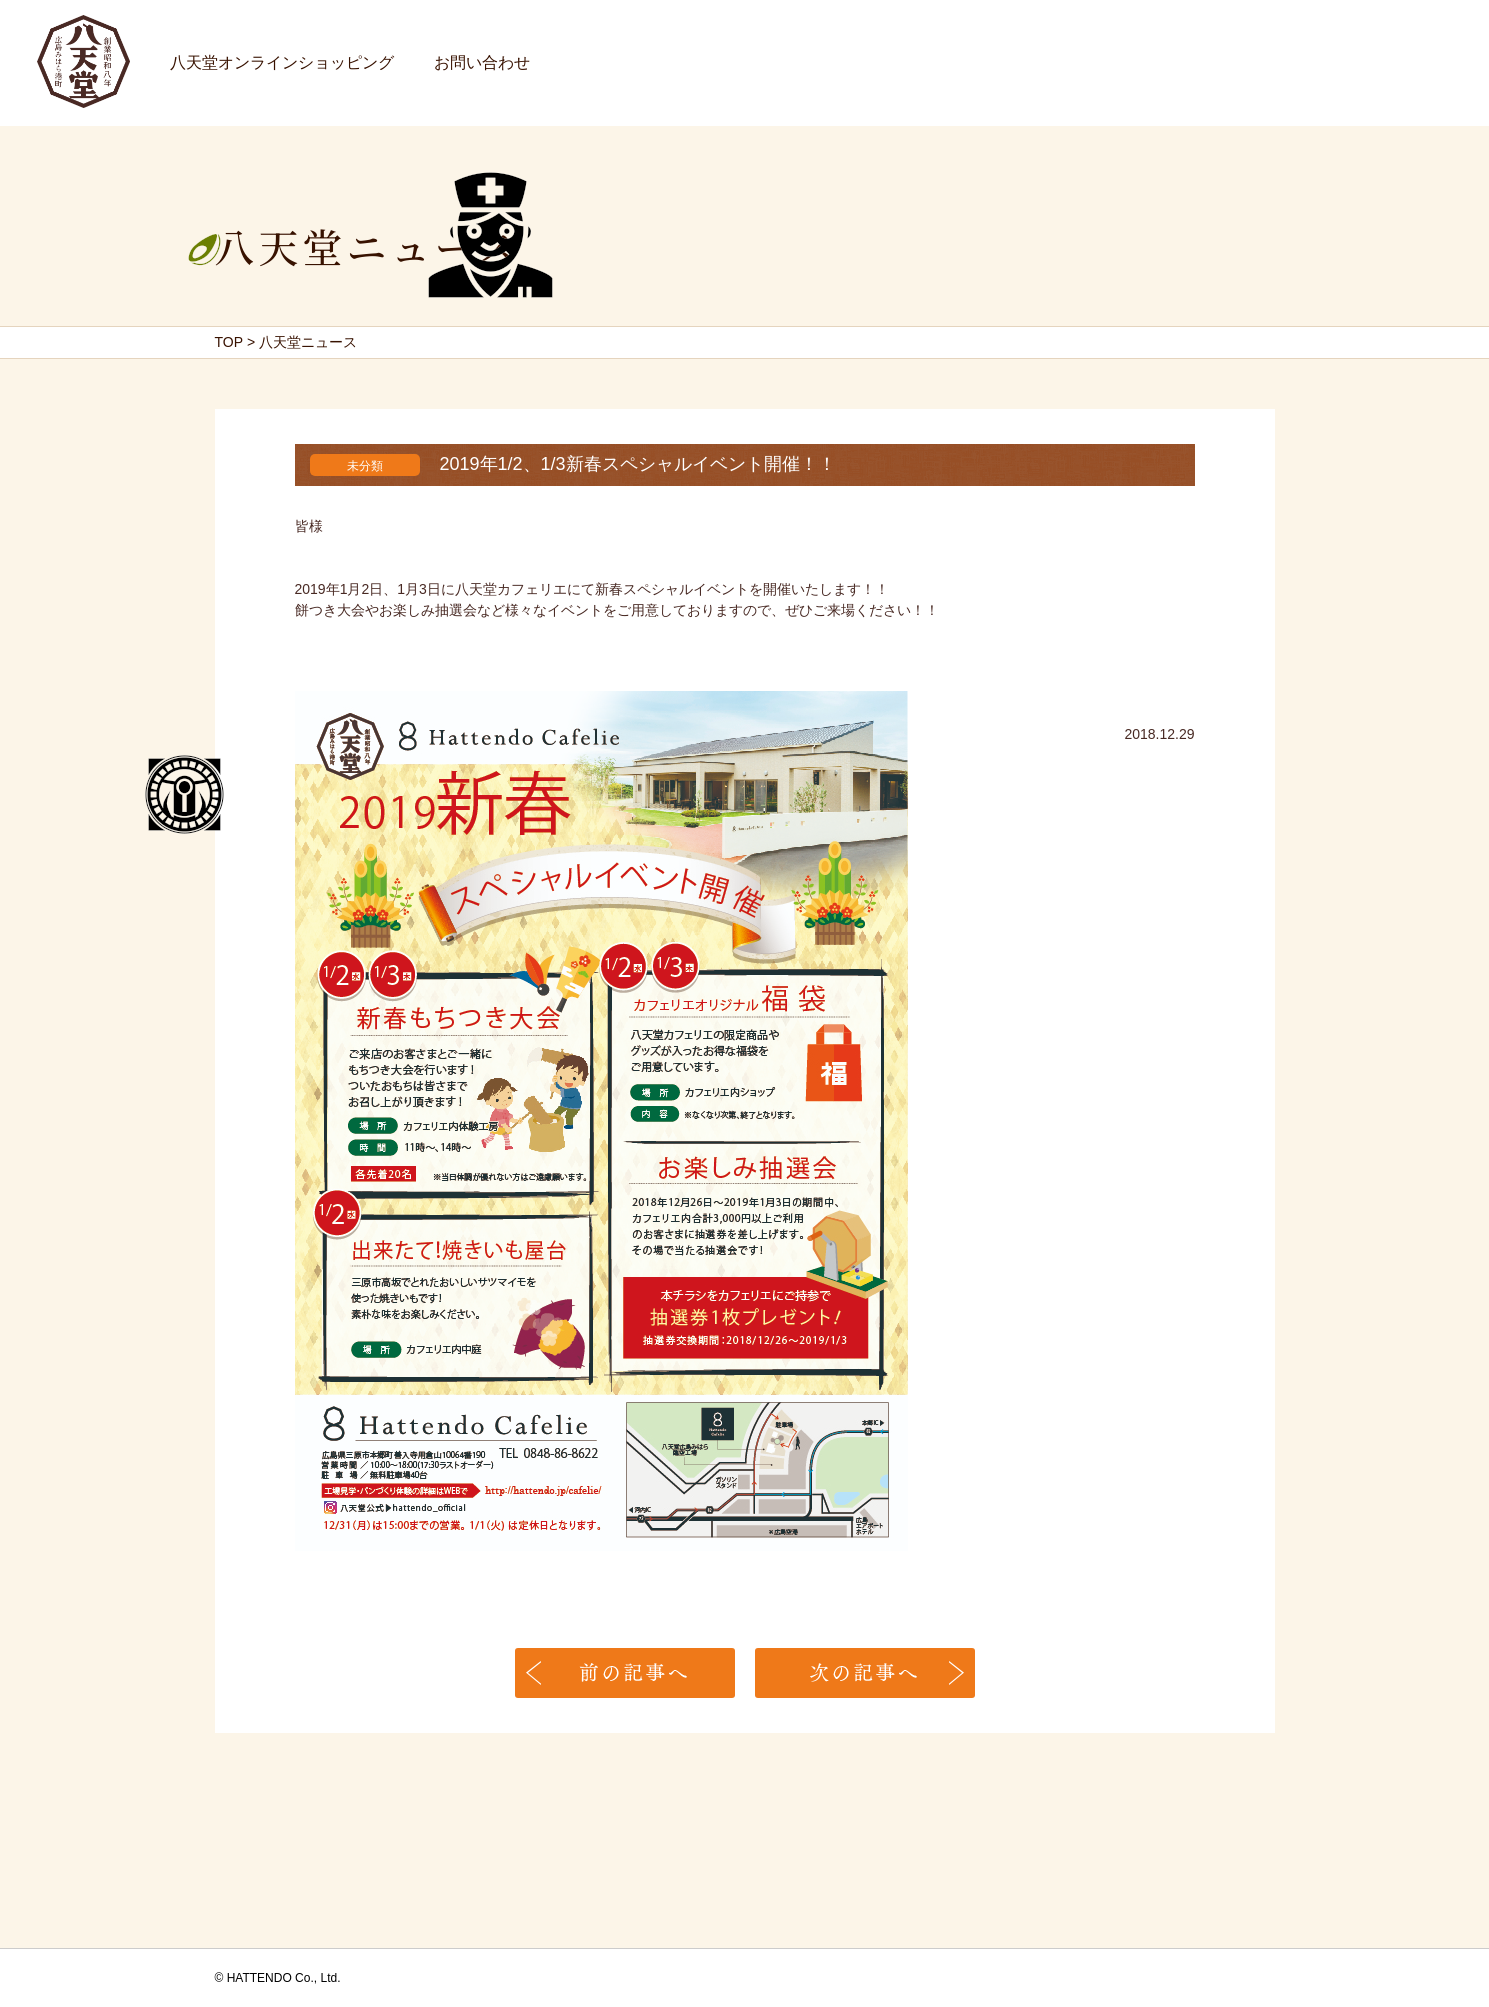 This screenshot has height=2007, width=1489. Describe the element at coordinates (490, 235) in the screenshot. I see `view male nurse profile or contact` at that location.